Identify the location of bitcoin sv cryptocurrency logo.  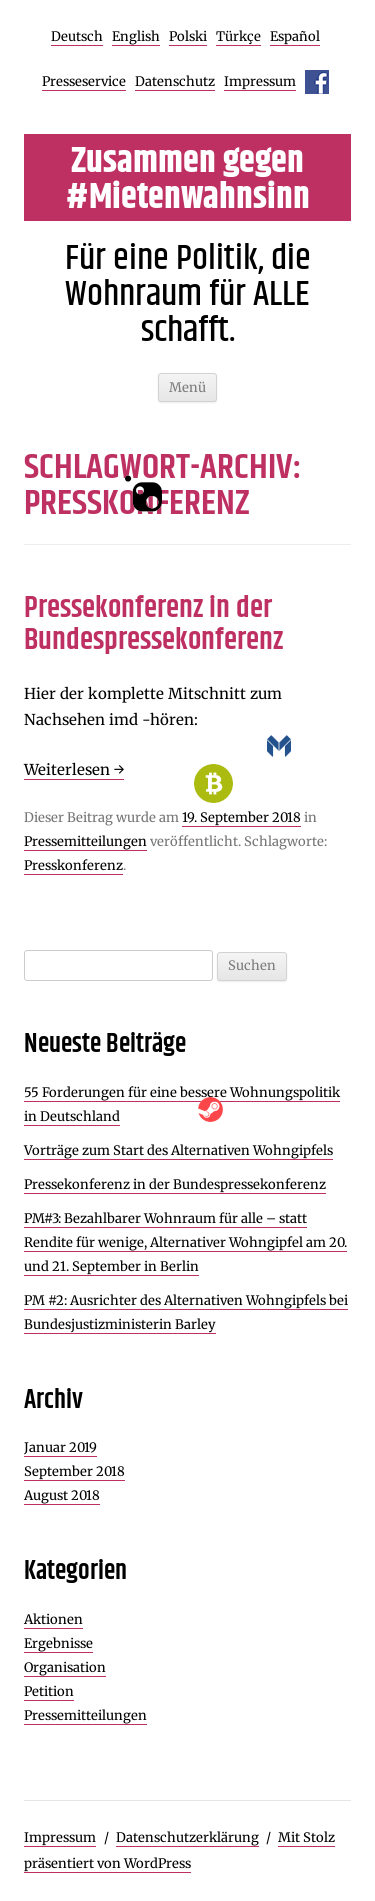
(213, 783).